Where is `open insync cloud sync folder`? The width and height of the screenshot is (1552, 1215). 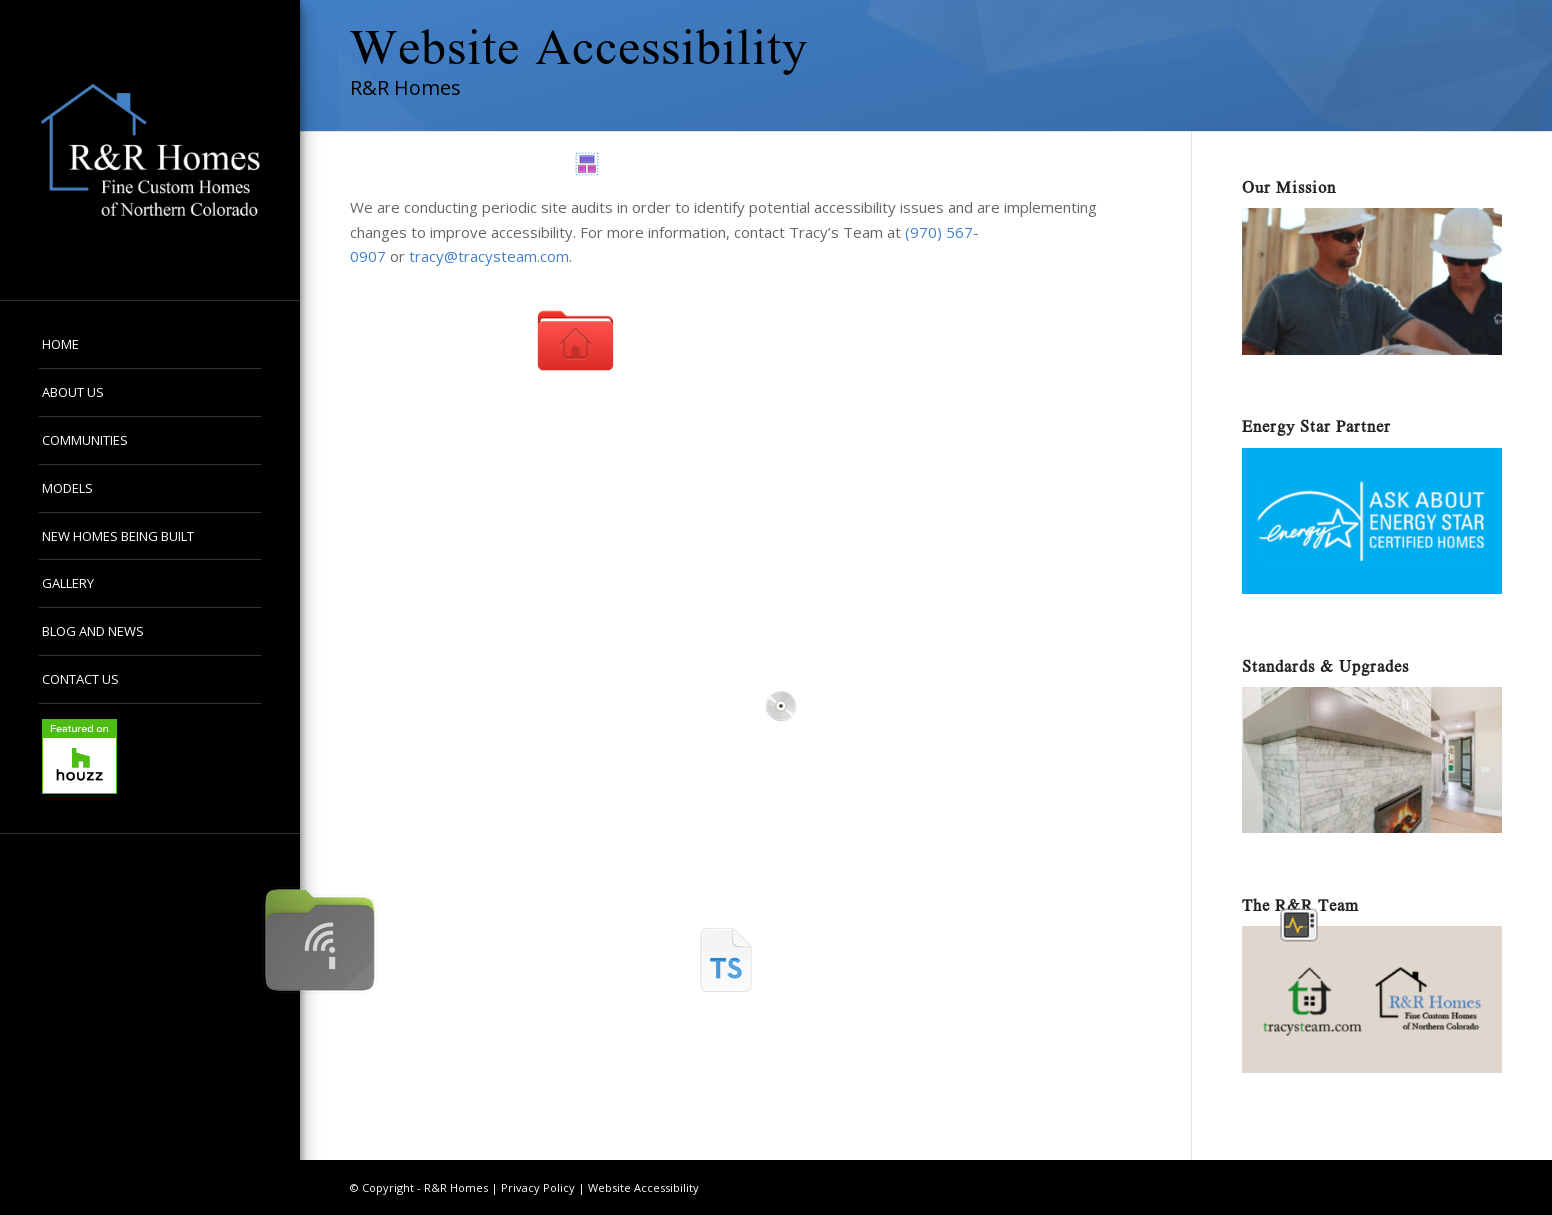
open insync cloud sync folder is located at coordinates (320, 940).